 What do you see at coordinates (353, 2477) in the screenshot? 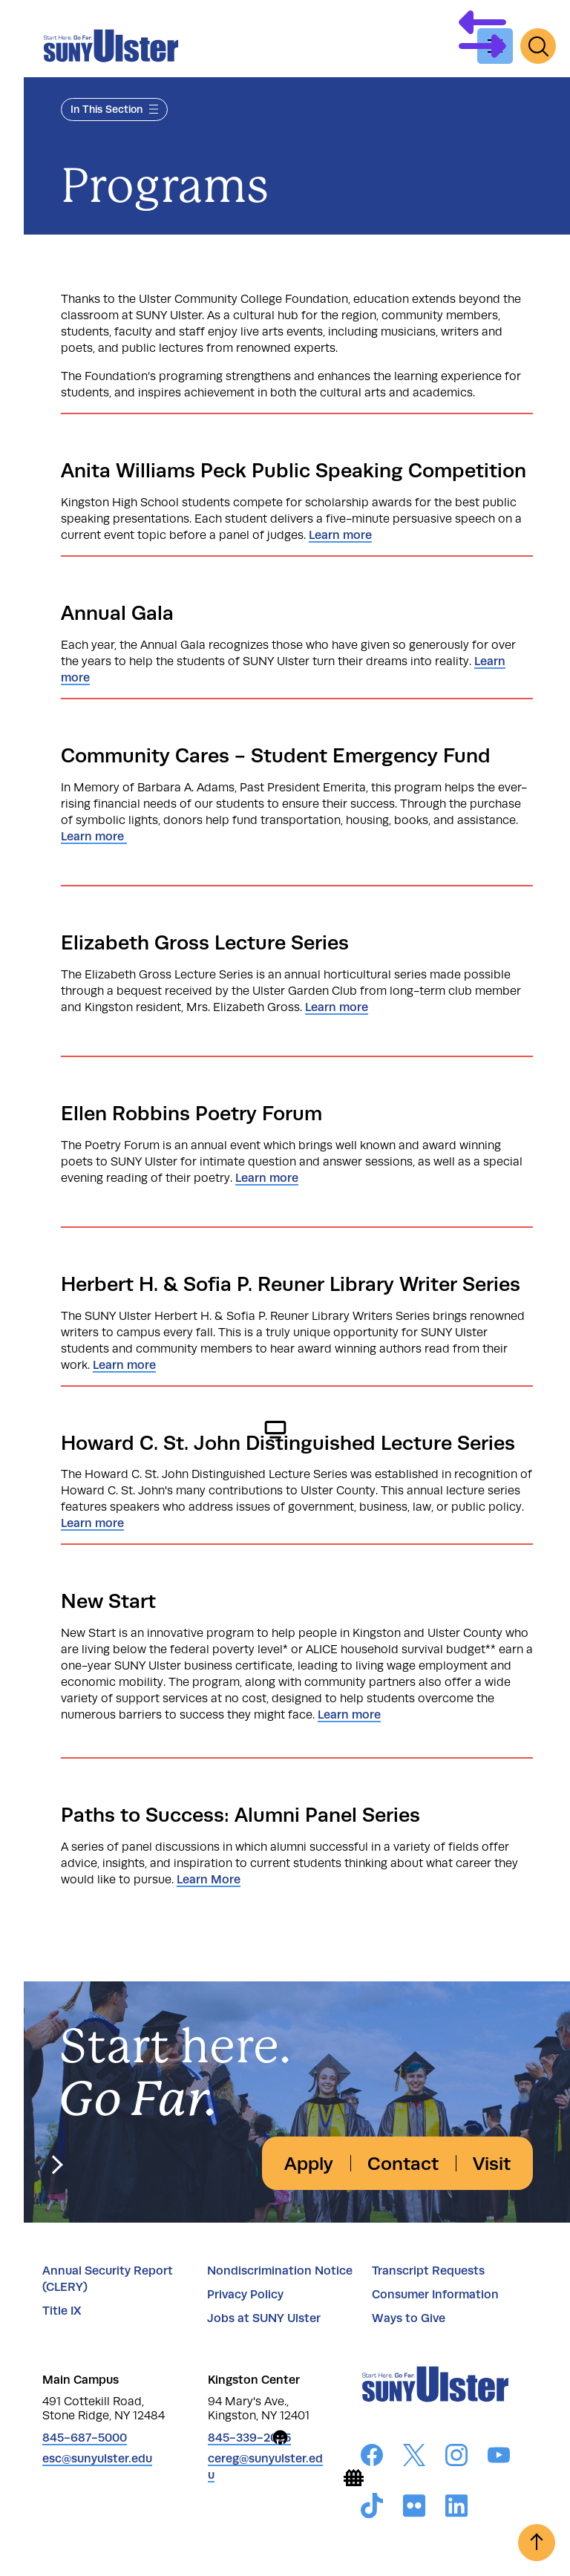
I see `access fence or boundary settings` at bounding box center [353, 2477].